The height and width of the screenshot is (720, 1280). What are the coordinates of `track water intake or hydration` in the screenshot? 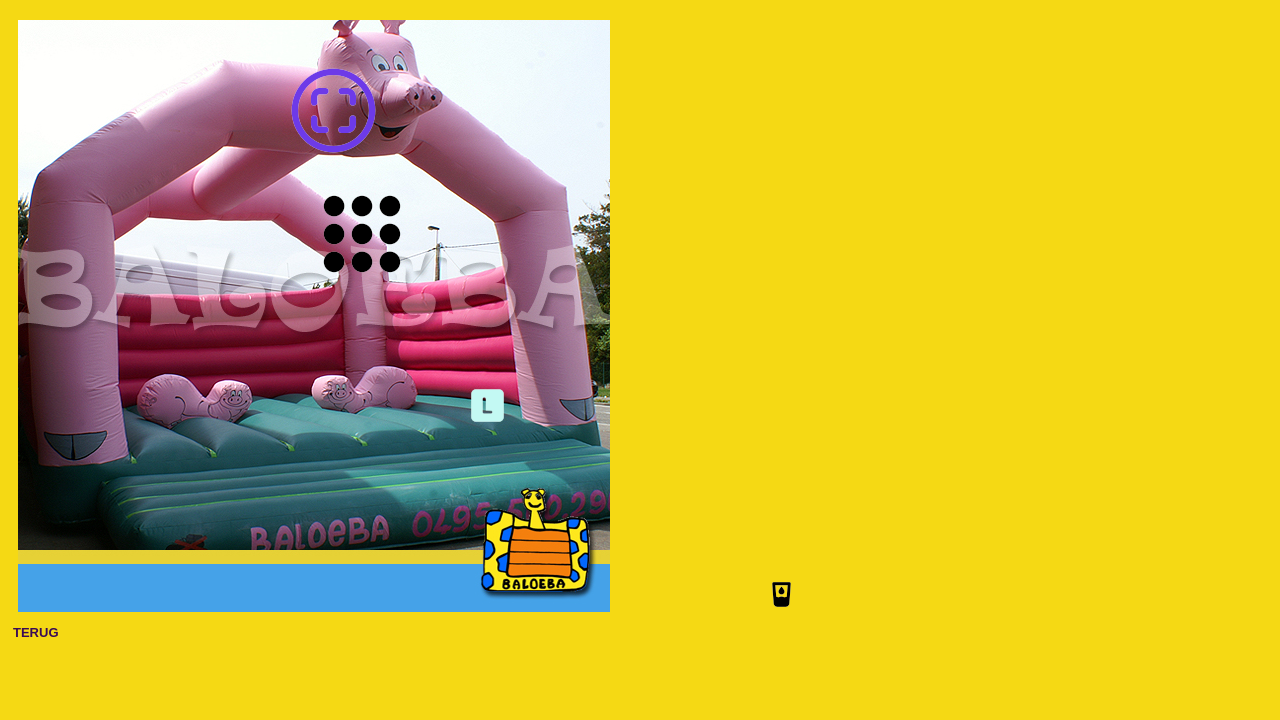 It's located at (781, 594).